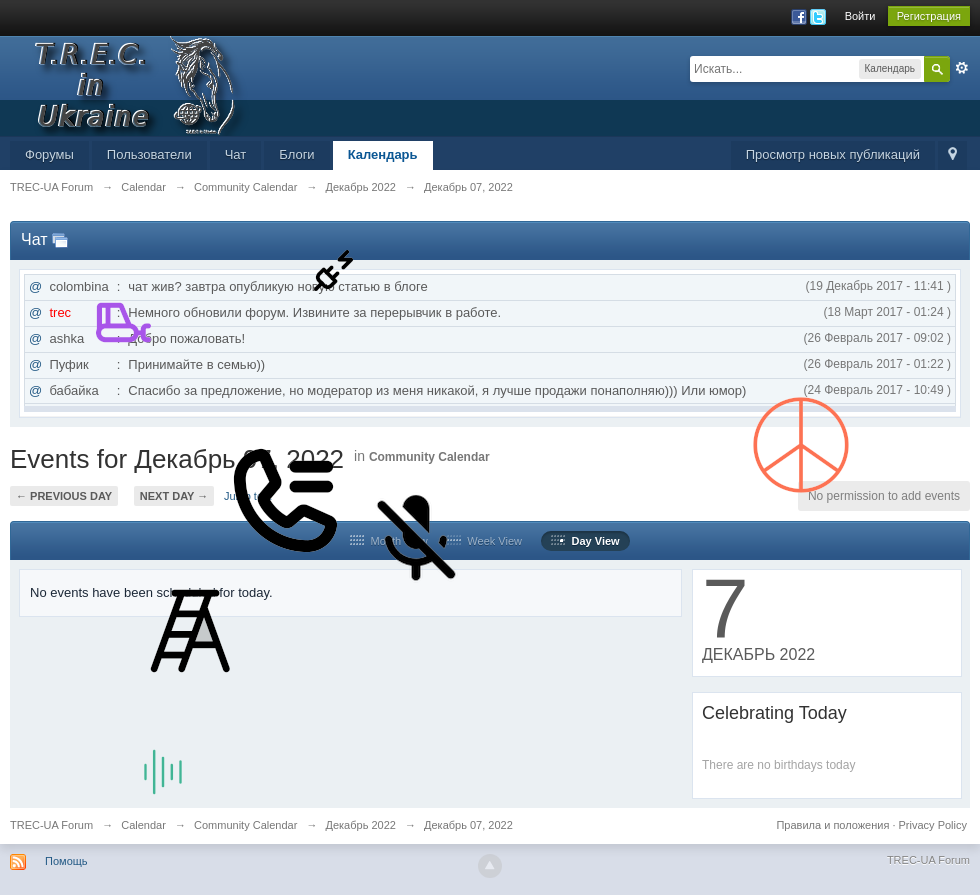 The height and width of the screenshot is (895, 980). Describe the element at coordinates (123, 322) in the screenshot. I see `construction or building project category` at that location.